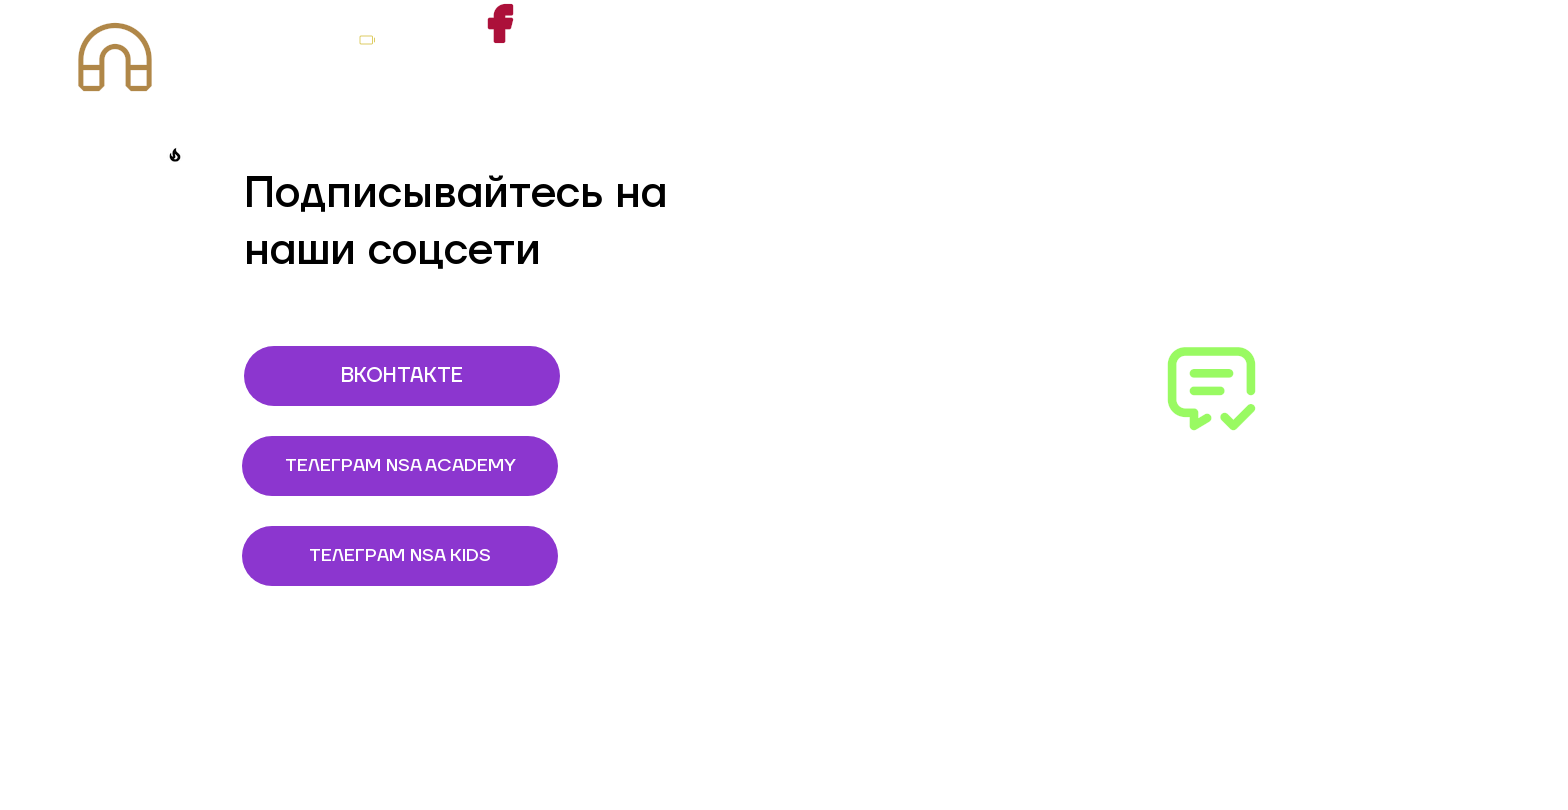  What do you see at coordinates (1211, 386) in the screenshot?
I see `message sent successfully` at bounding box center [1211, 386].